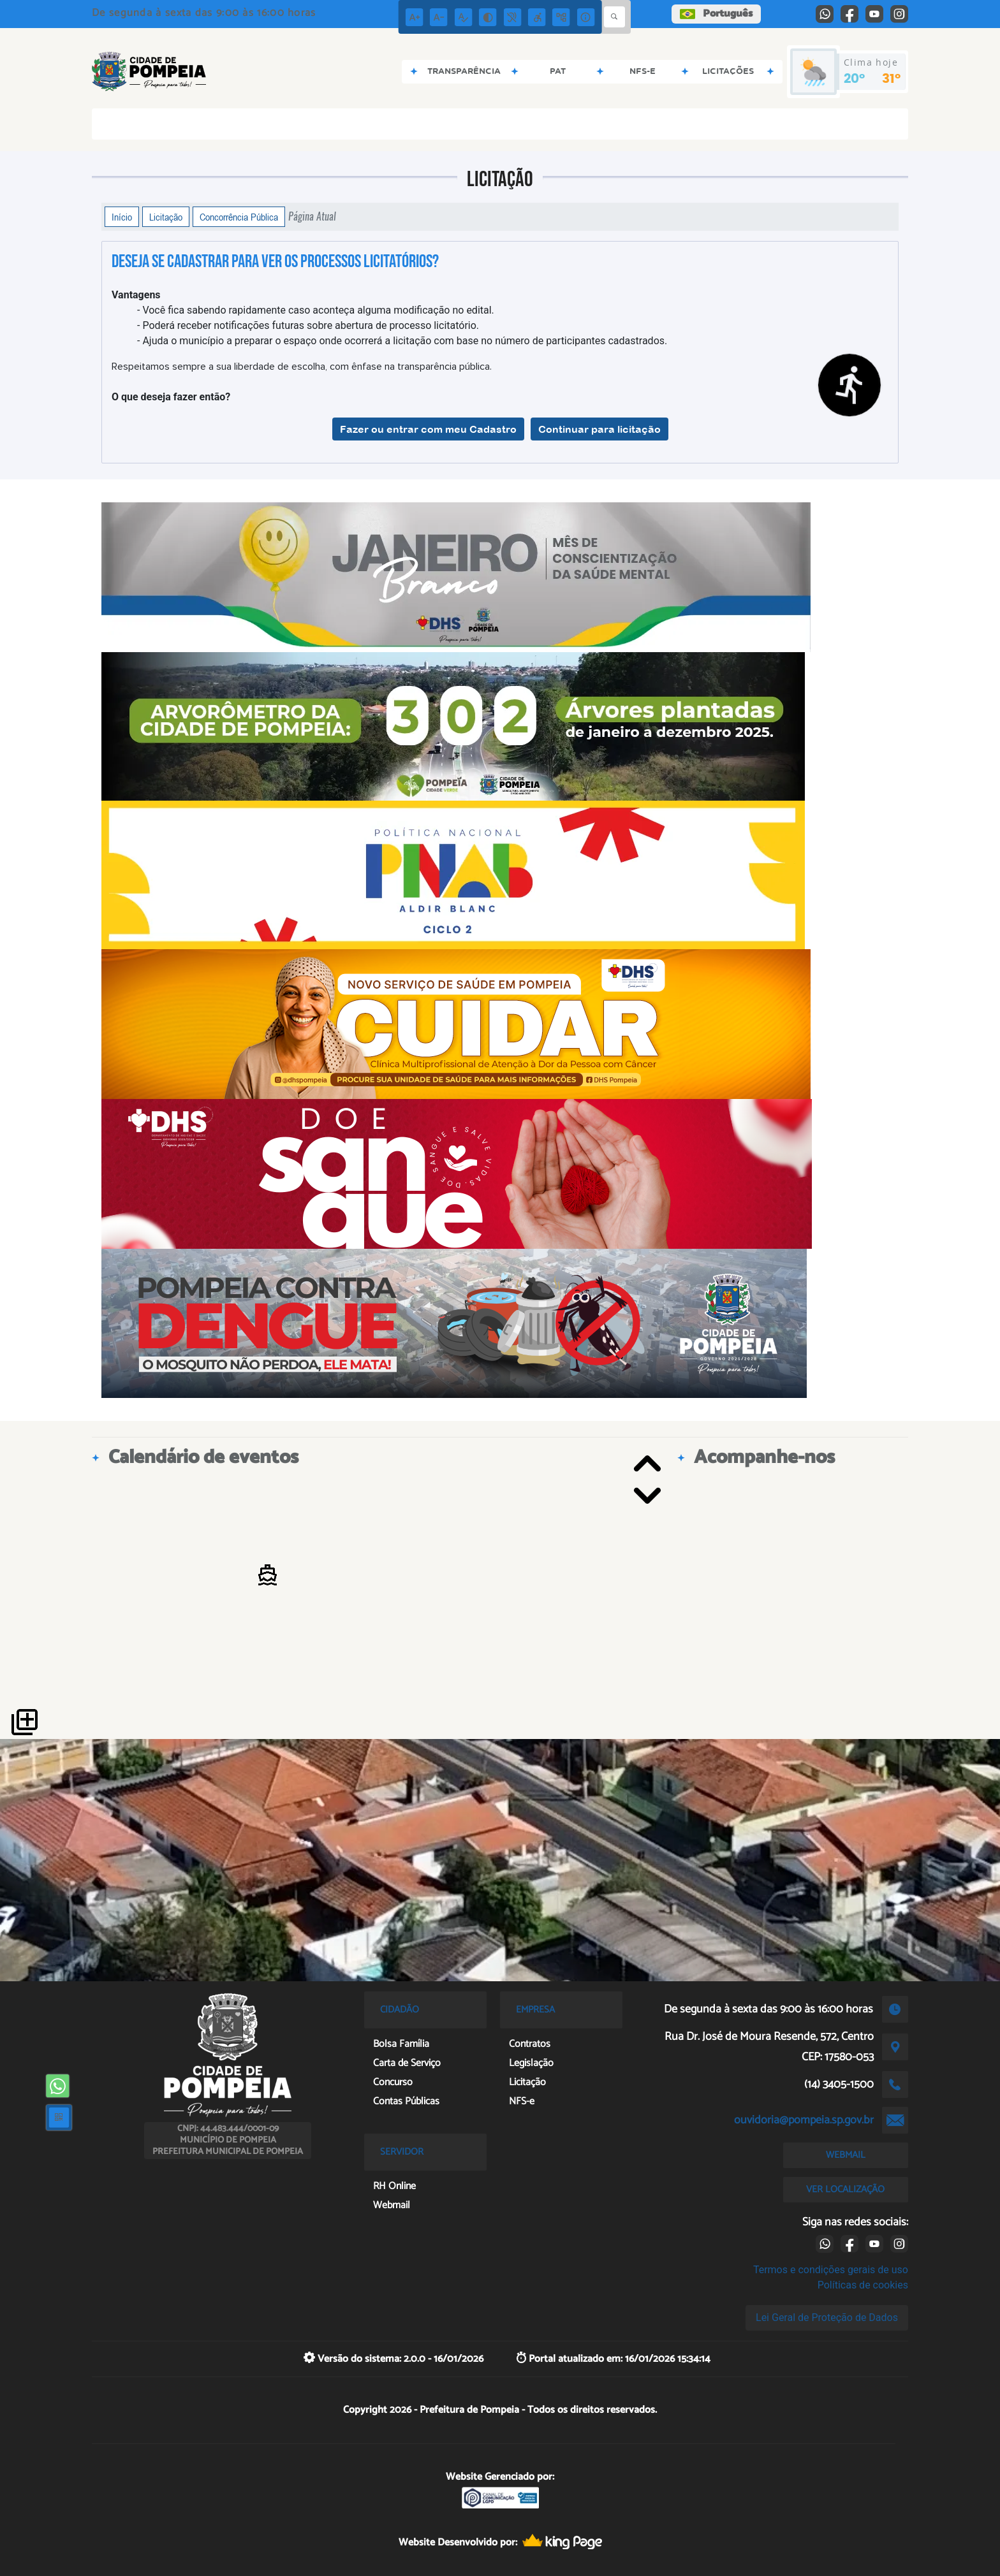  What do you see at coordinates (267, 1575) in the screenshot?
I see `get directions by ferry or boat` at bounding box center [267, 1575].